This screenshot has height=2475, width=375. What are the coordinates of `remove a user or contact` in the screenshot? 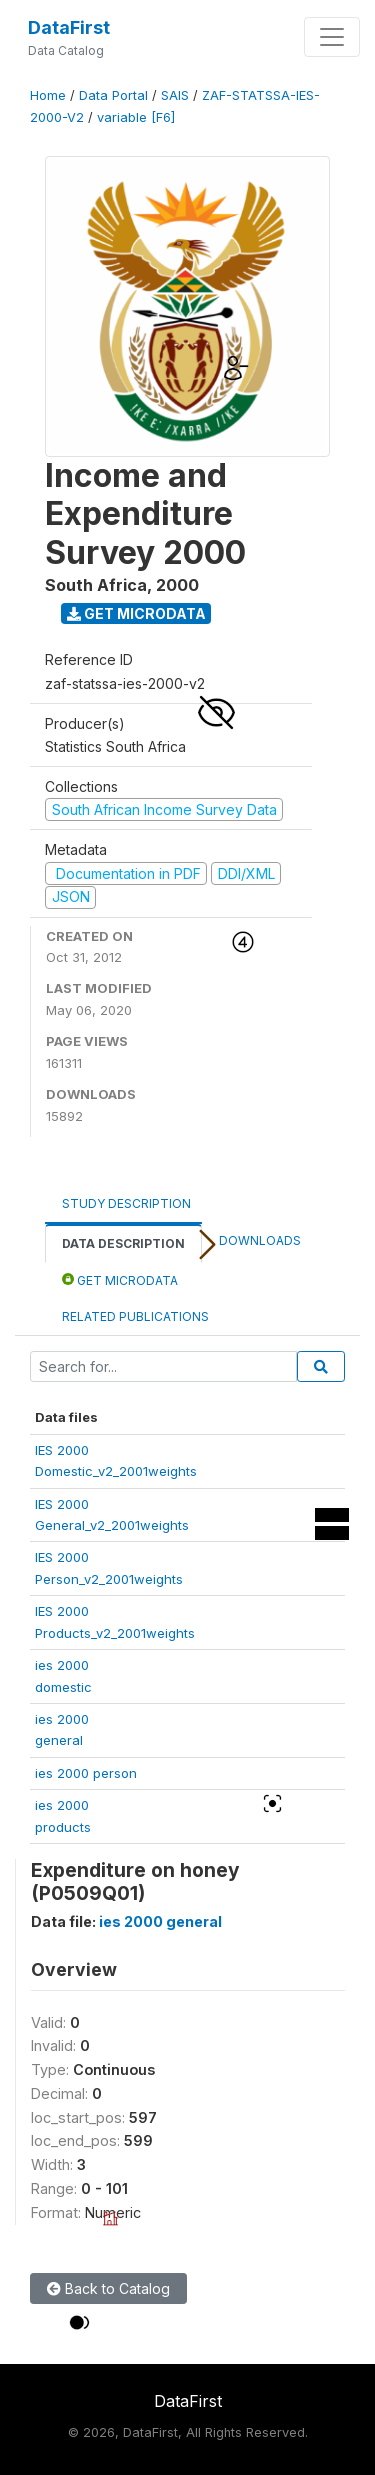 It's located at (235, 368).